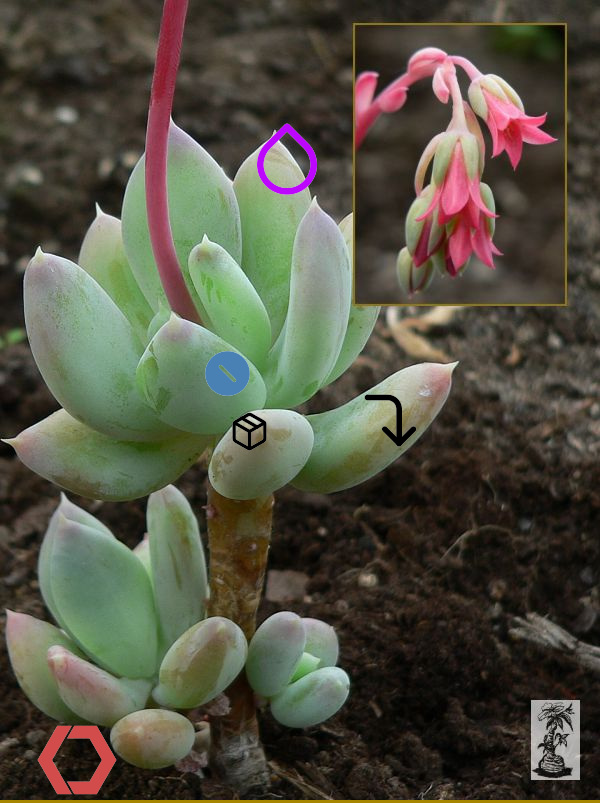  Describe the element at coordinates (77, 760) in the screenshot. I see `web components logo` at that location.